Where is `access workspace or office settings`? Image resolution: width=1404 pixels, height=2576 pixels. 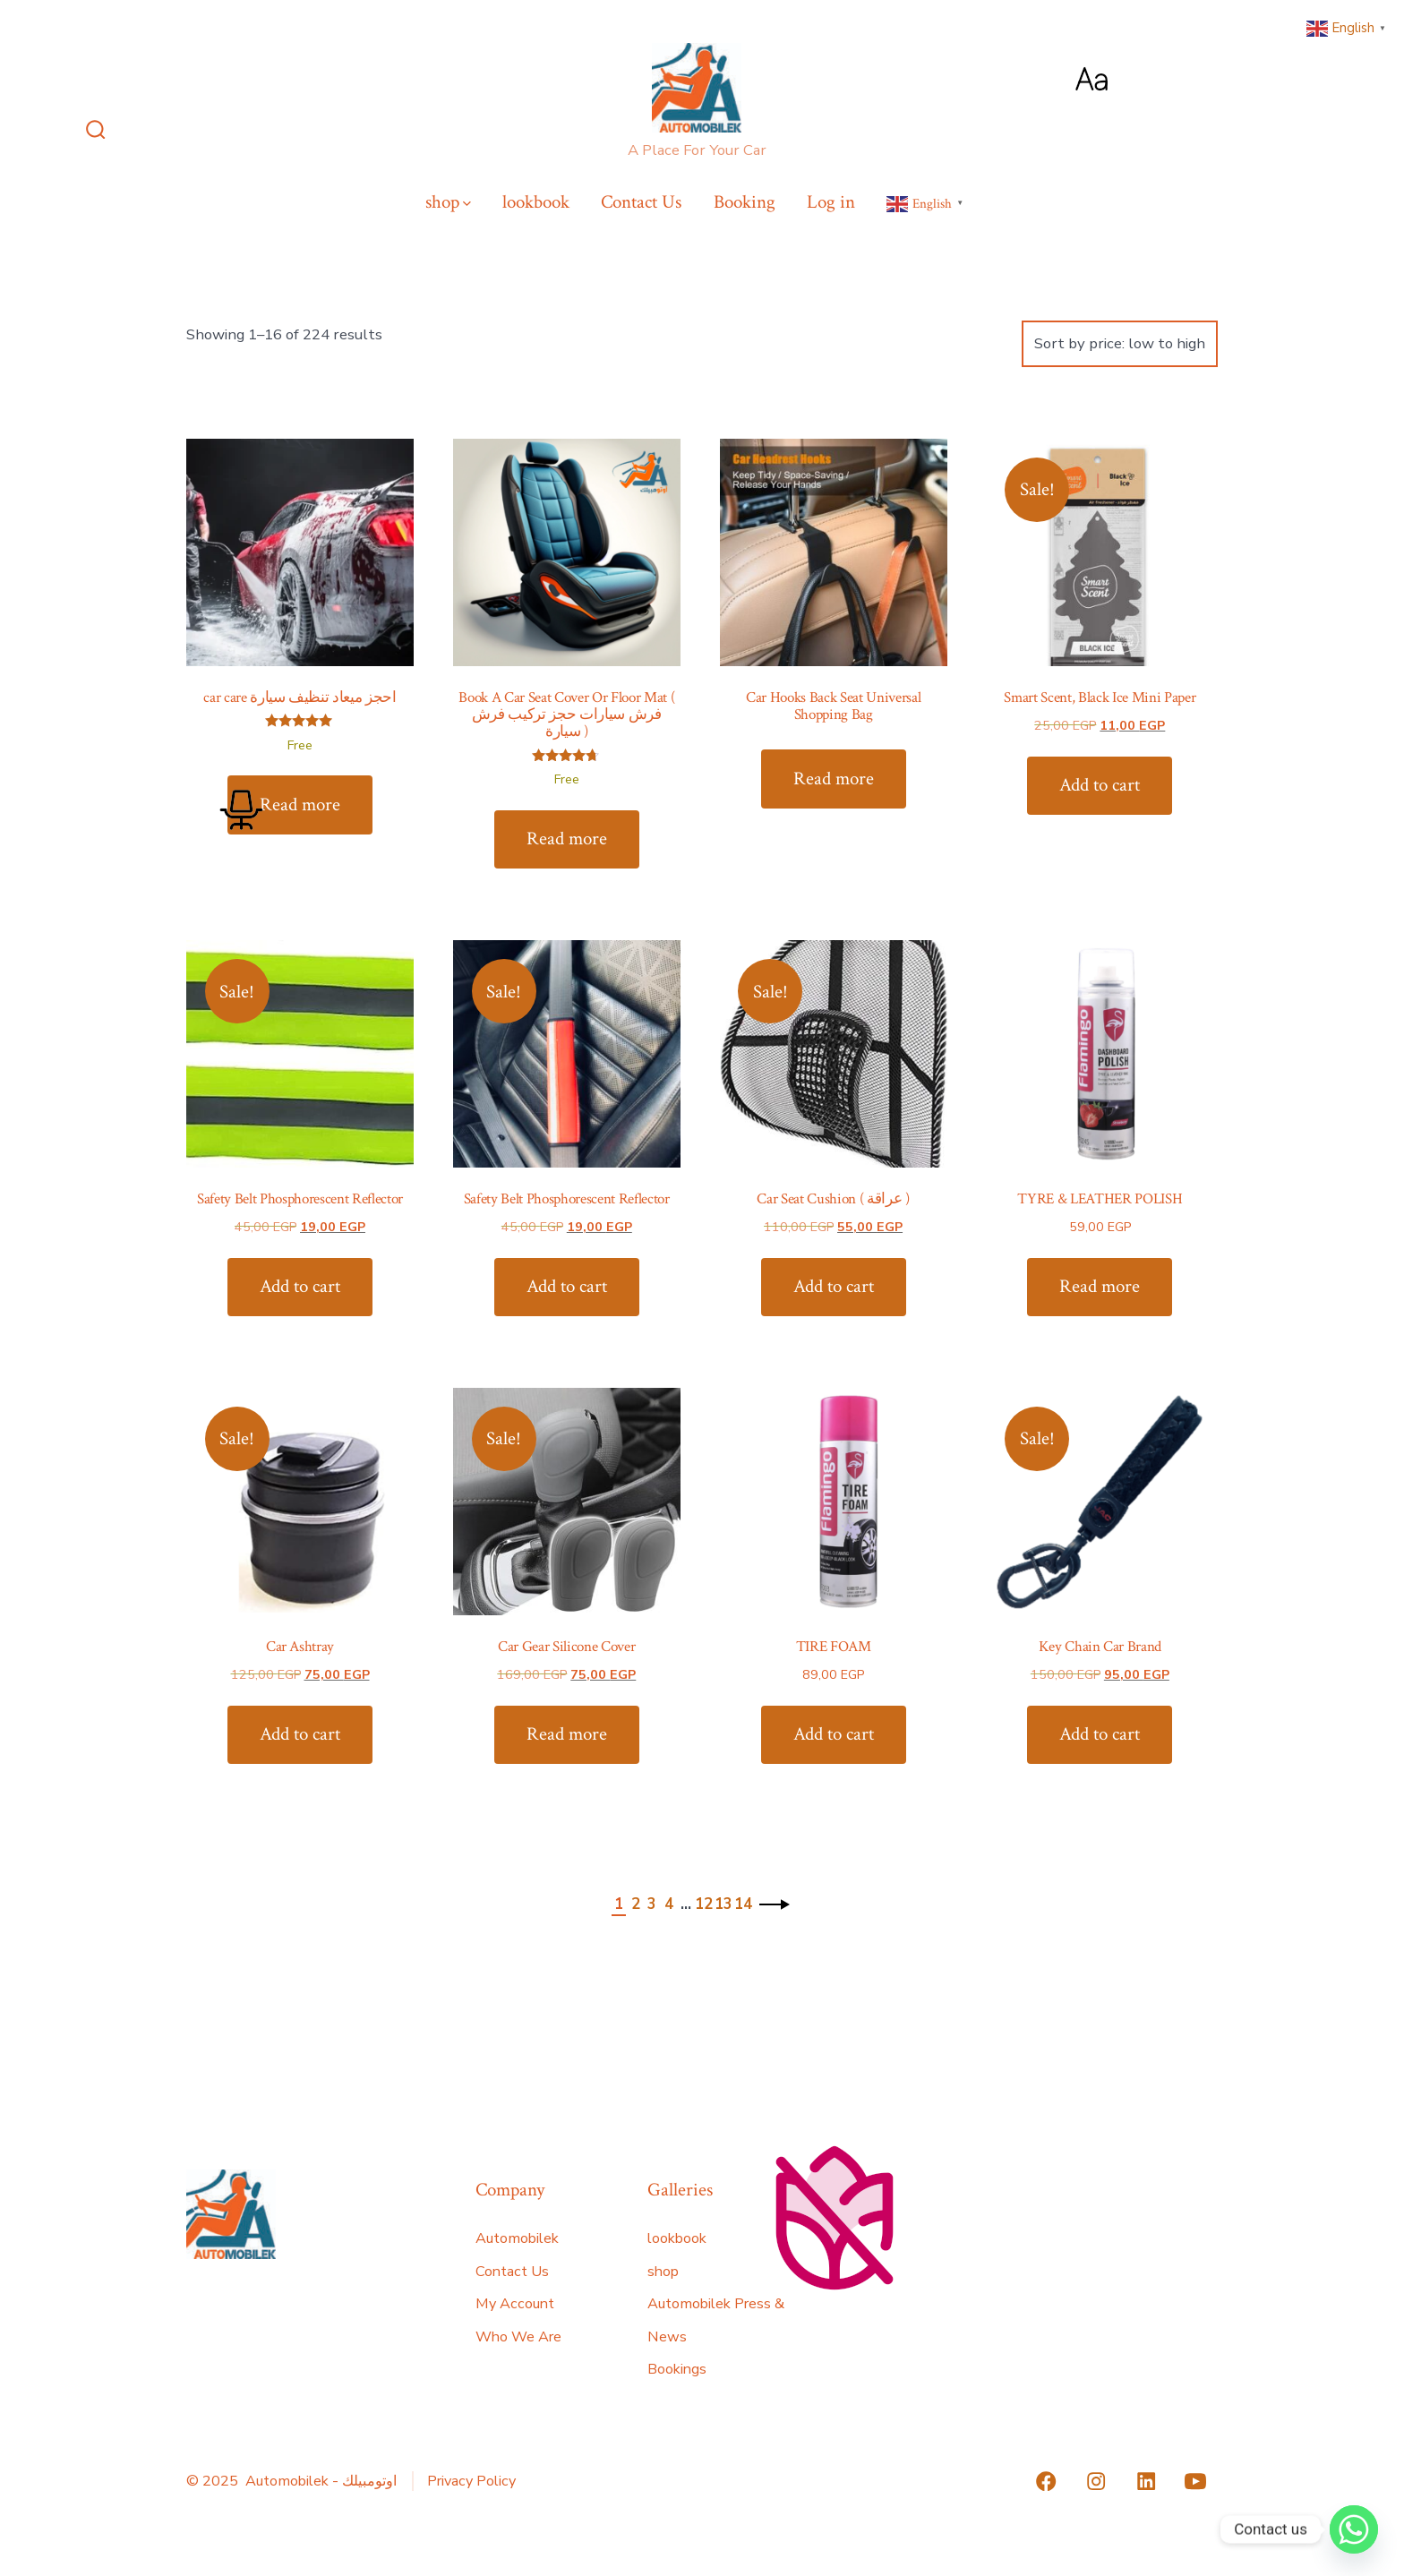
access workspace or office settings is located at coordinates (241, 809).